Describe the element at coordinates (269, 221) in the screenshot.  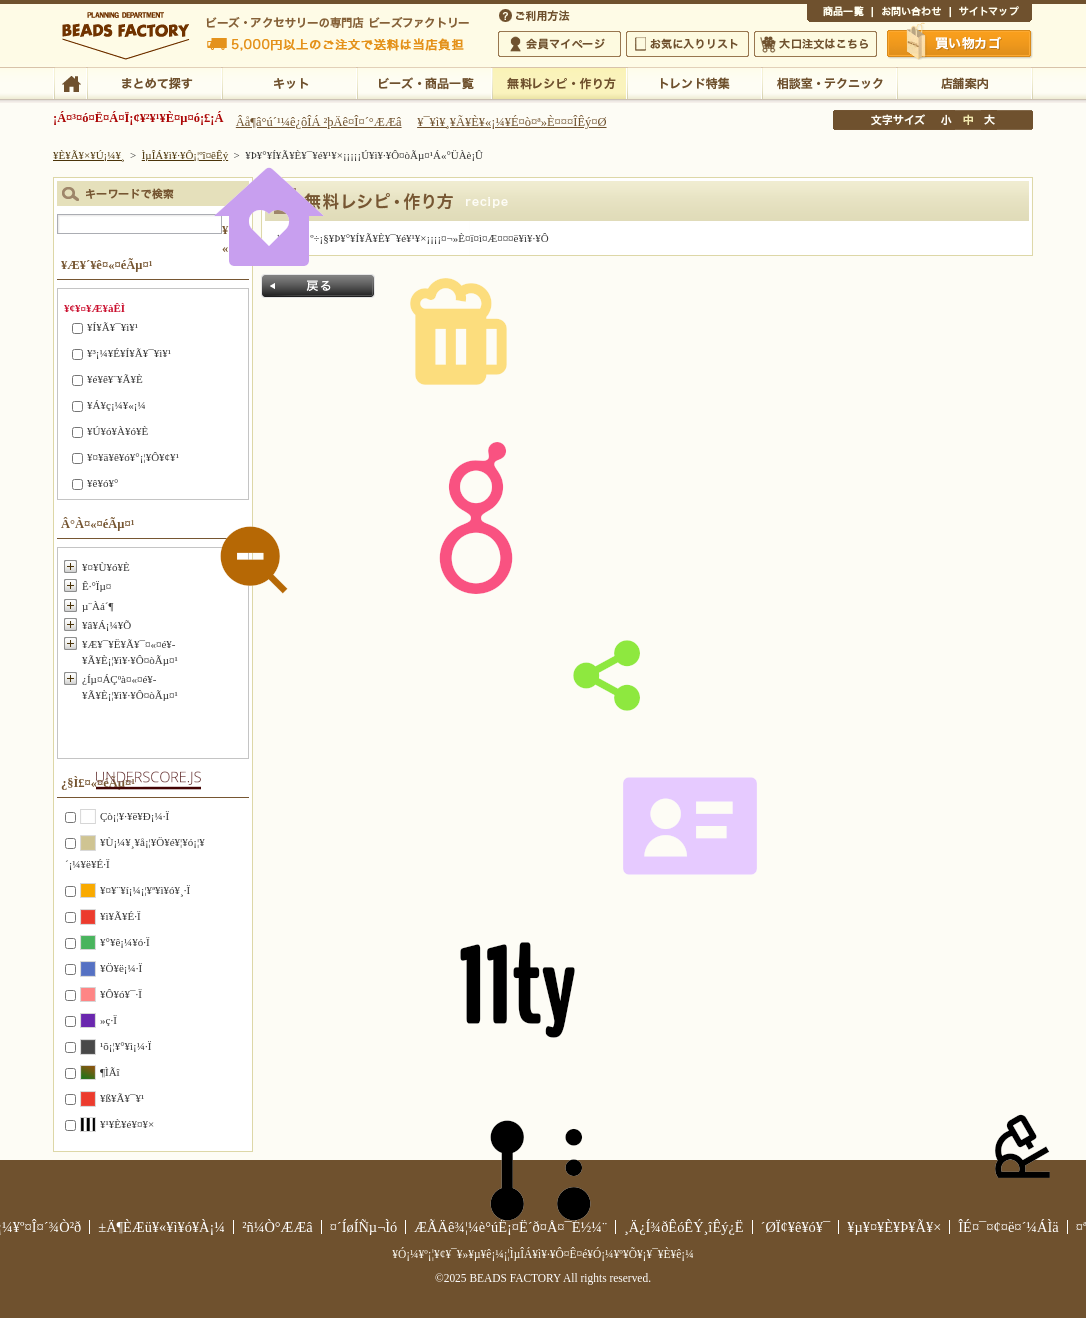
I see `access your favorite or loved home` at that location.